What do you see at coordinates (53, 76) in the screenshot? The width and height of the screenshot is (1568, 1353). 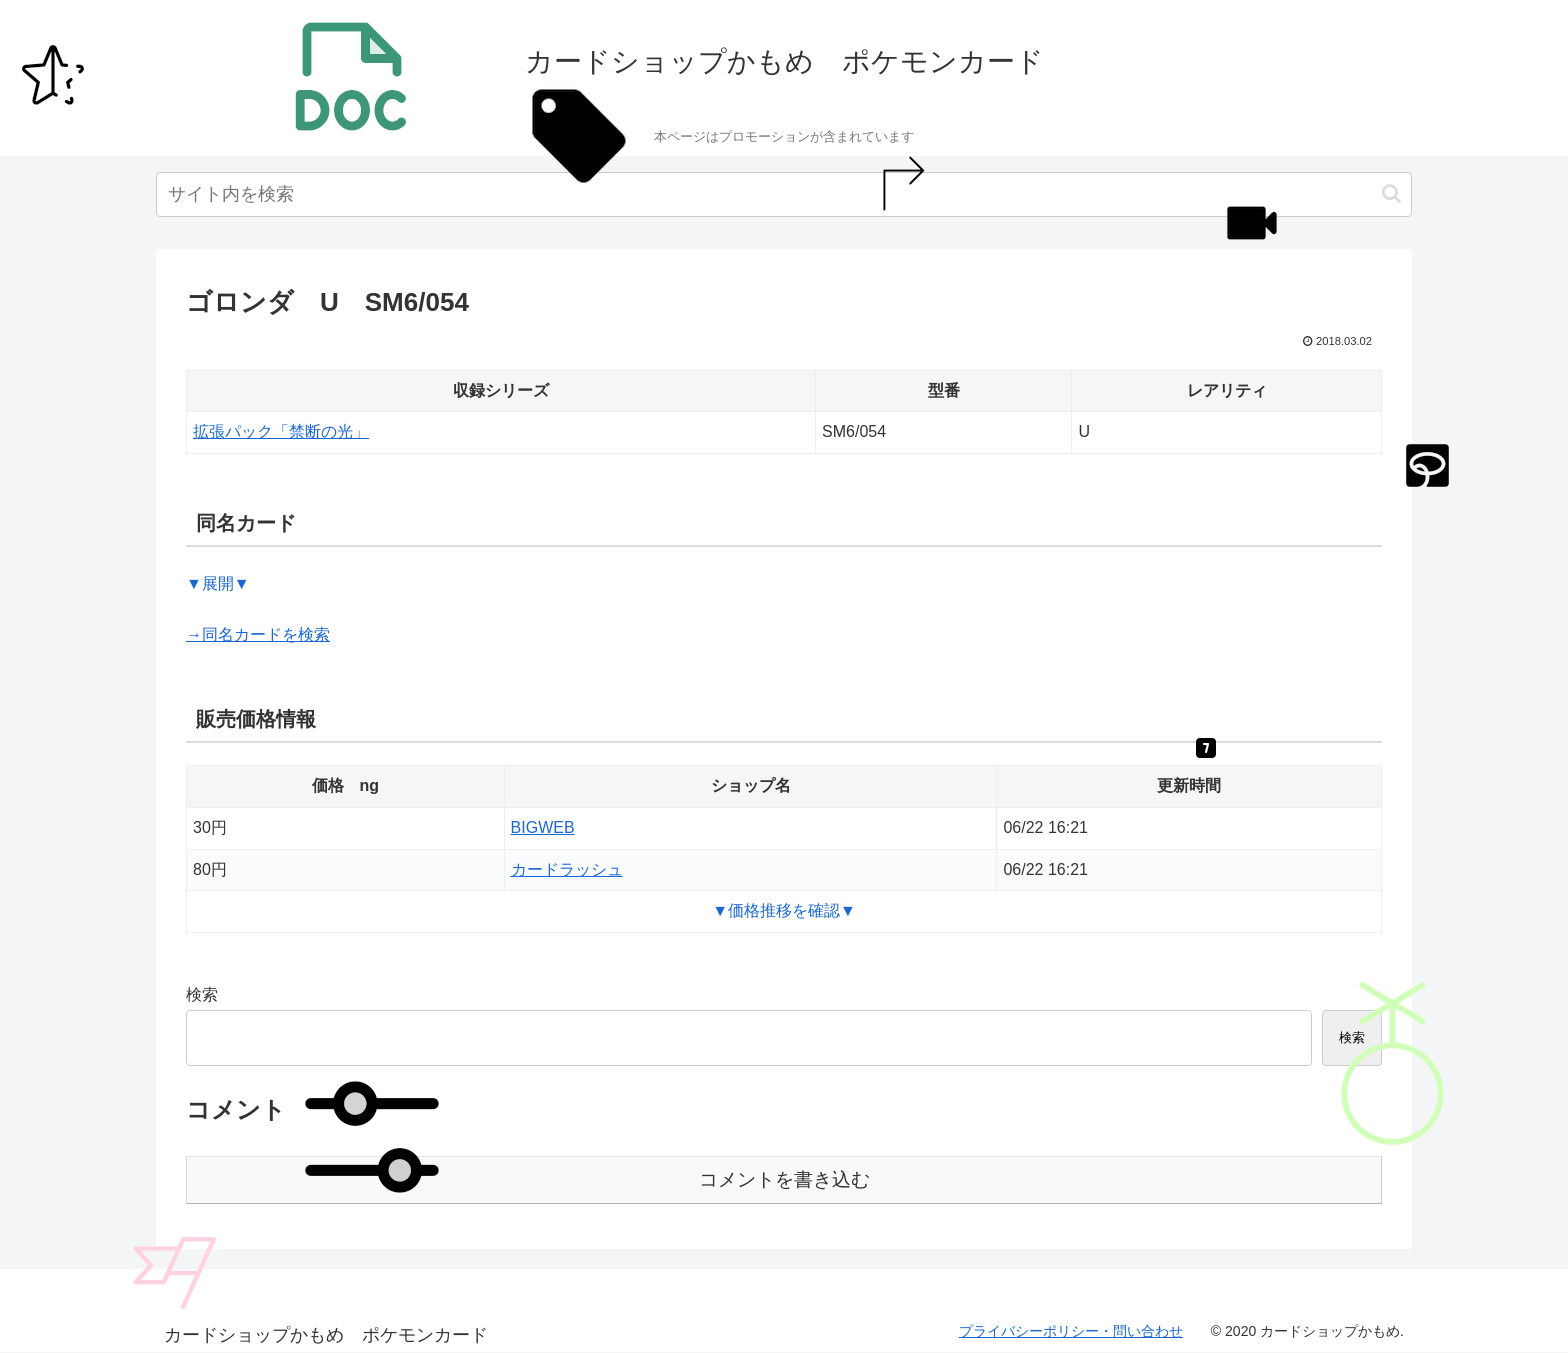 I see `partial rating indicator` at bounding box center [53, 76].